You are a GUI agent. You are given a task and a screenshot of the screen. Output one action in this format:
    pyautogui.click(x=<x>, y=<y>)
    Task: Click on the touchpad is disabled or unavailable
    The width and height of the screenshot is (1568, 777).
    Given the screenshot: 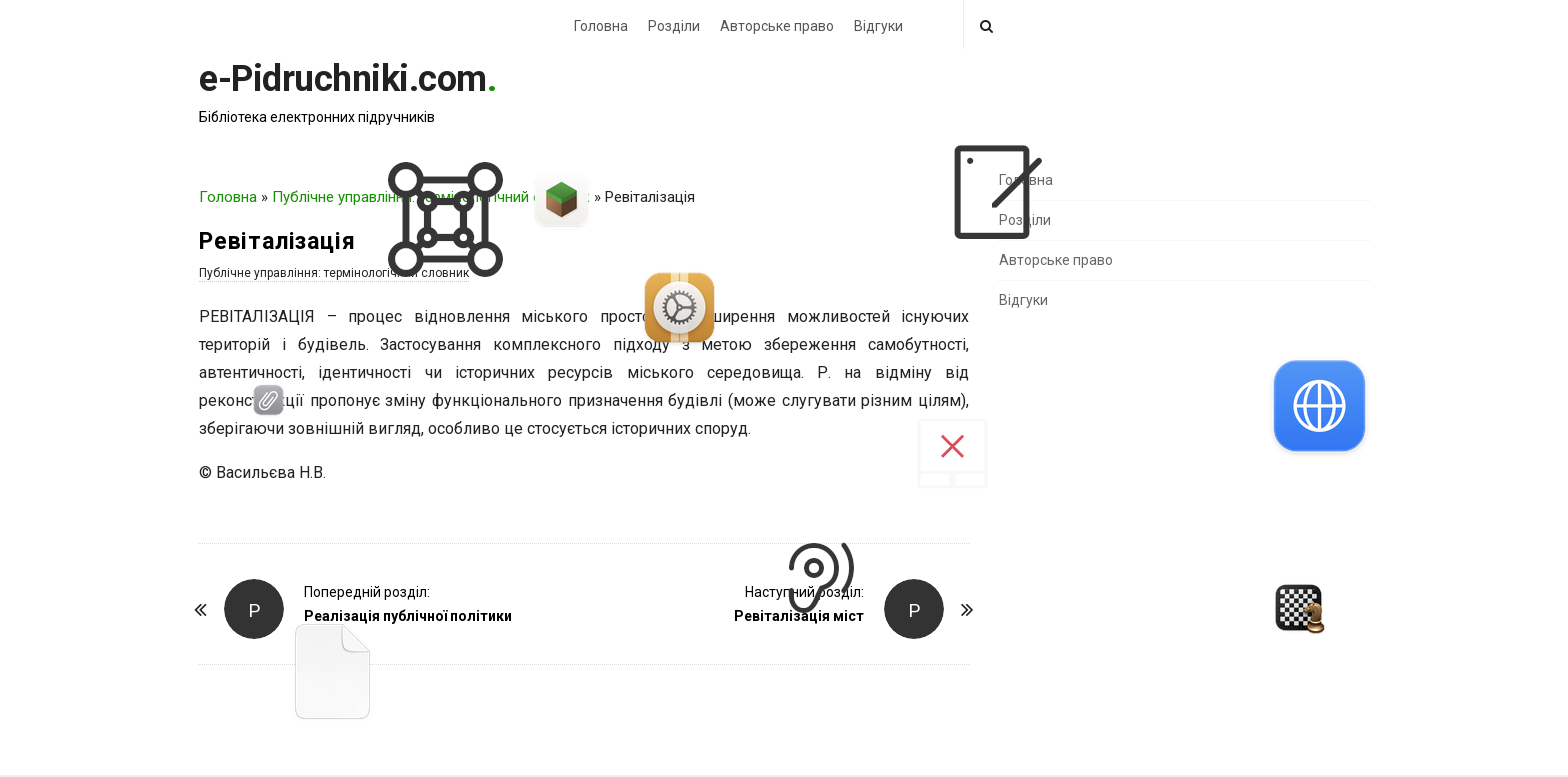 What is the action you would take?
    pyautogui.click(x=952, y=453)
    